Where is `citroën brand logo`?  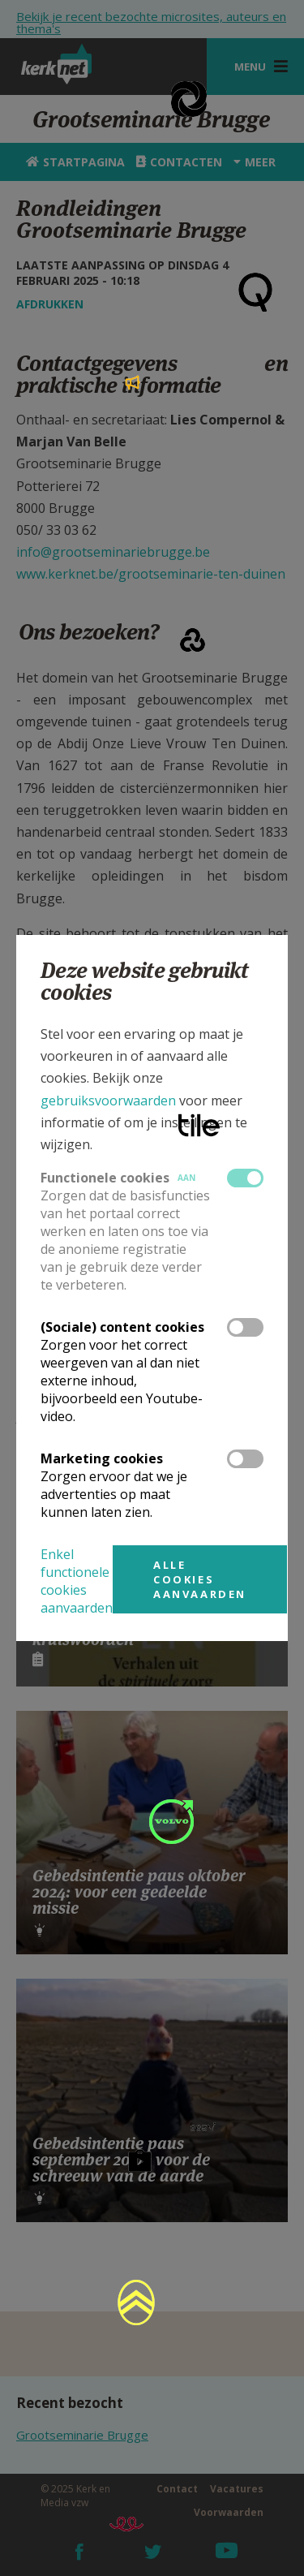 citroën brand logo is located at coordinates (136, 2302).